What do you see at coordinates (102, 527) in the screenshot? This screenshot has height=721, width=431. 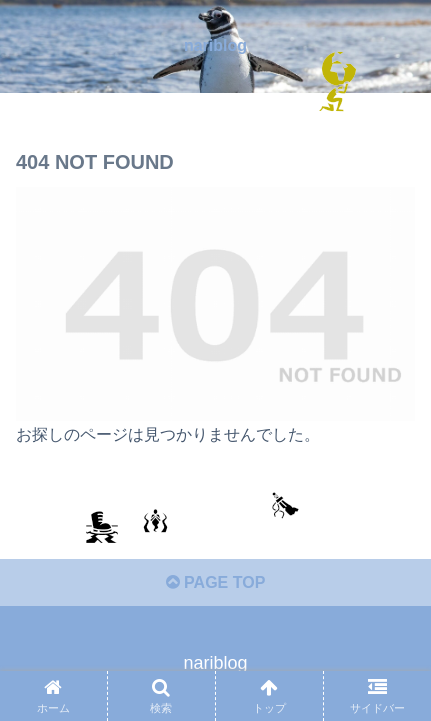 I see `activate ground slam ability` at bounding box center [102, 527].